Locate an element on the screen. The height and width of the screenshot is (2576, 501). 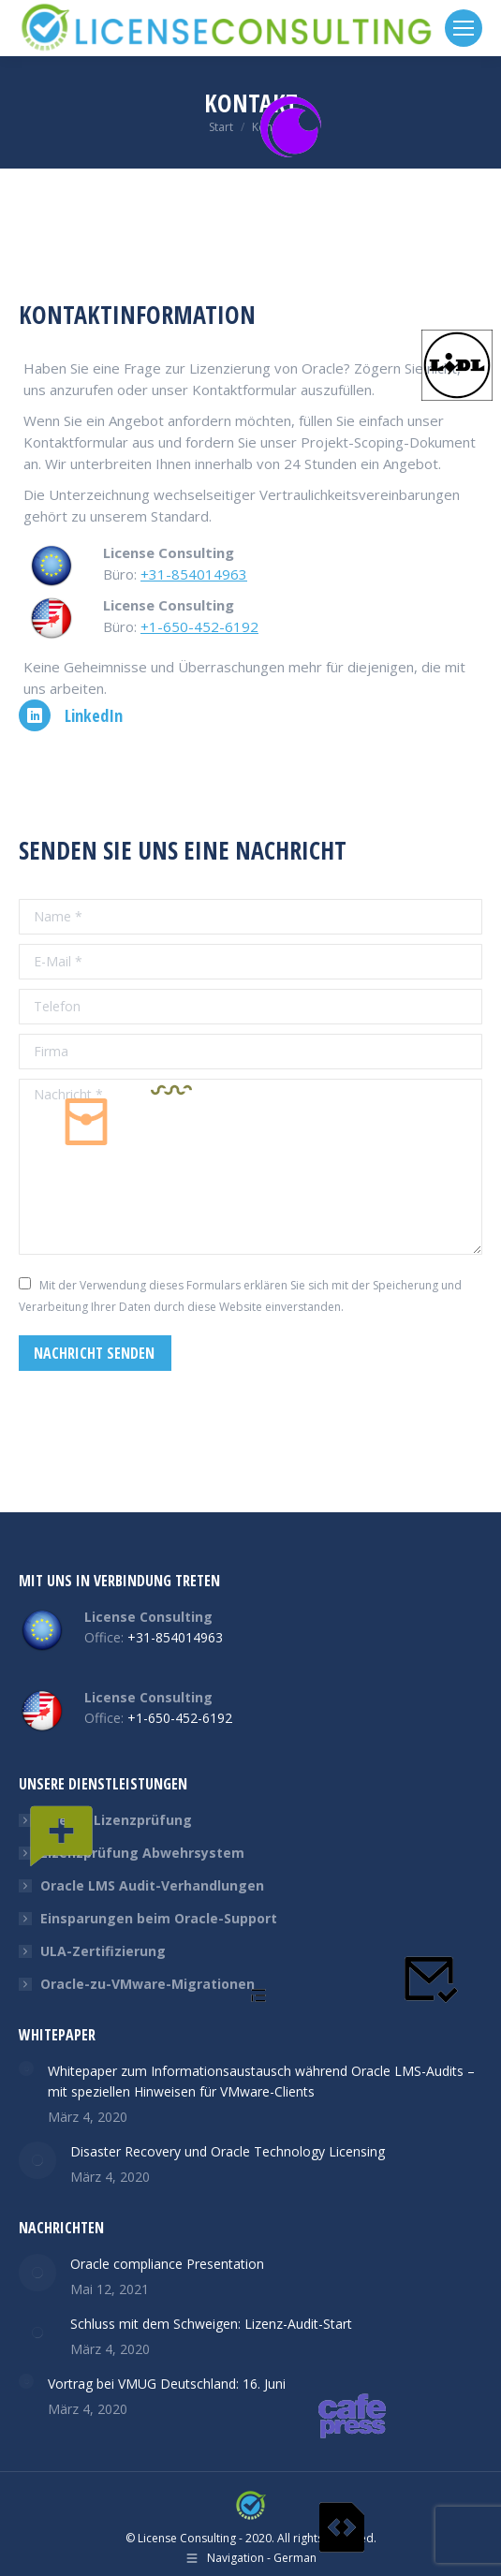
visit cafepress website or app is located at coordinates (352, 2416).